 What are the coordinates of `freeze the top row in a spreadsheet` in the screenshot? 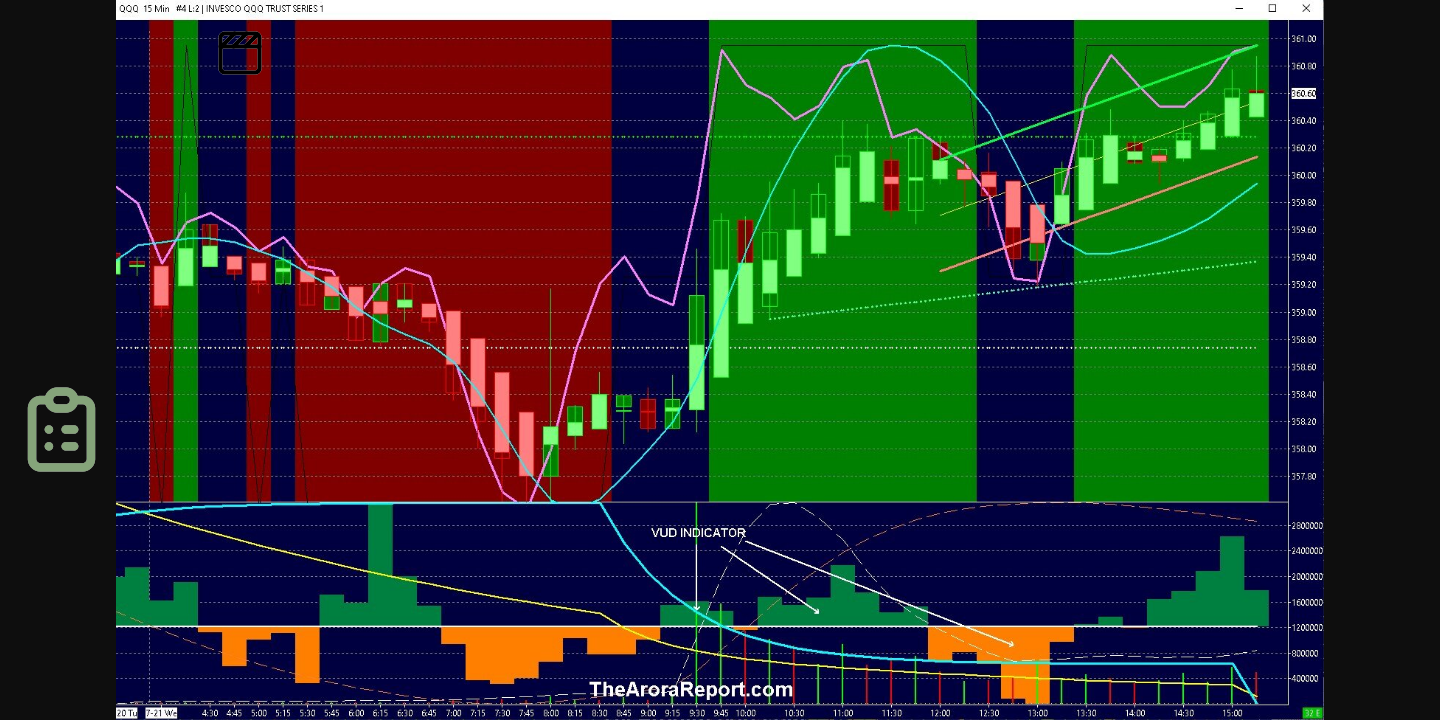 It's located at (240, 53).